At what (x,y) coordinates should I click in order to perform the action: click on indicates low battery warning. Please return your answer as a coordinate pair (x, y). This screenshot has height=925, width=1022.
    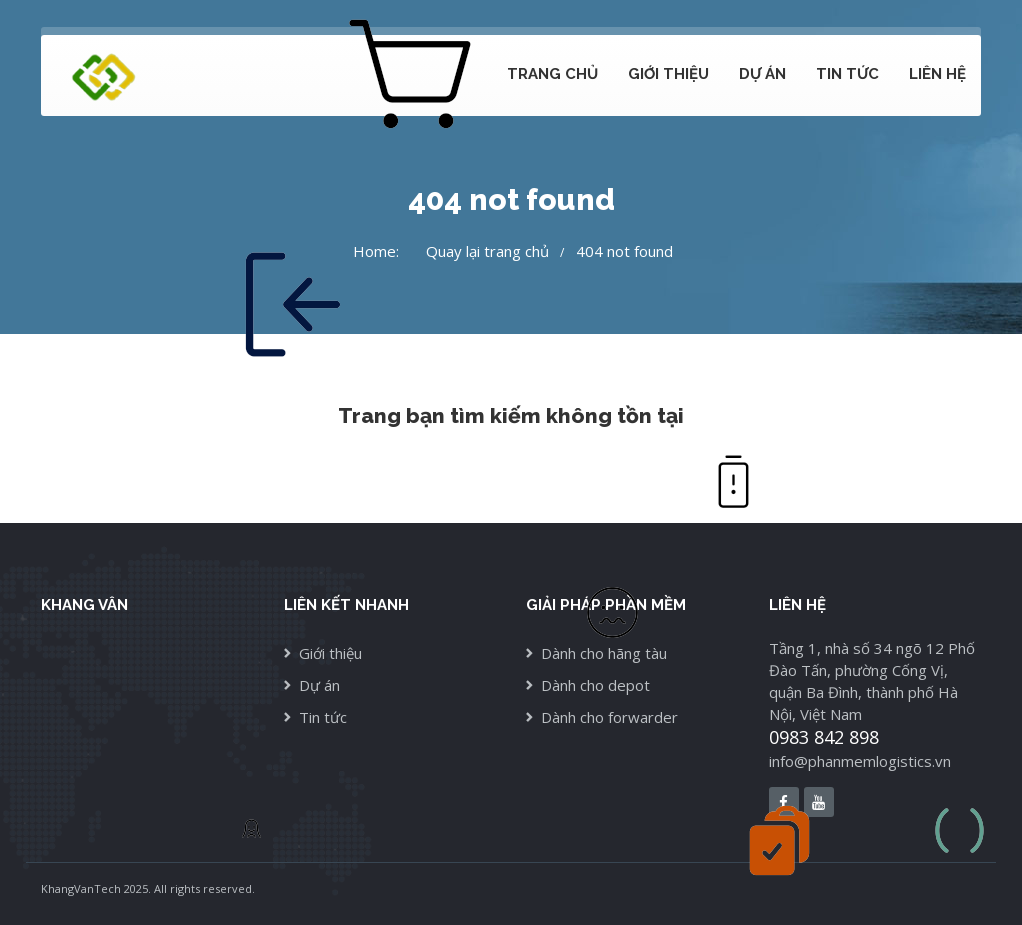
    Looking at the image, I should click on (733, 482).